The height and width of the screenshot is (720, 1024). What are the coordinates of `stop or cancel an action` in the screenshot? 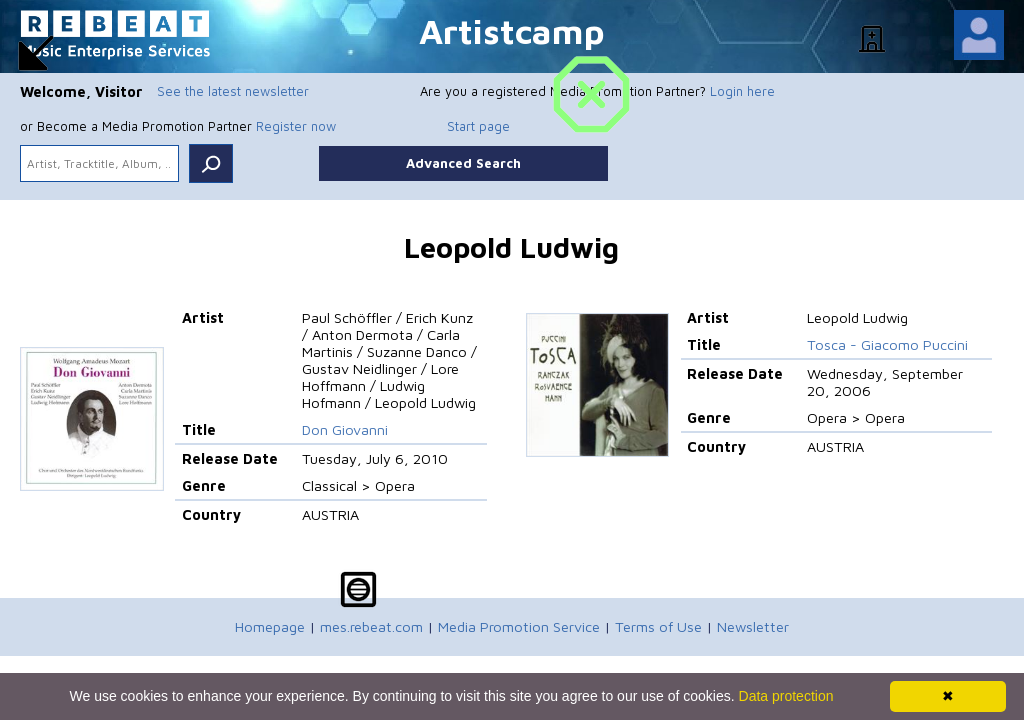 It's located at (591, 94).